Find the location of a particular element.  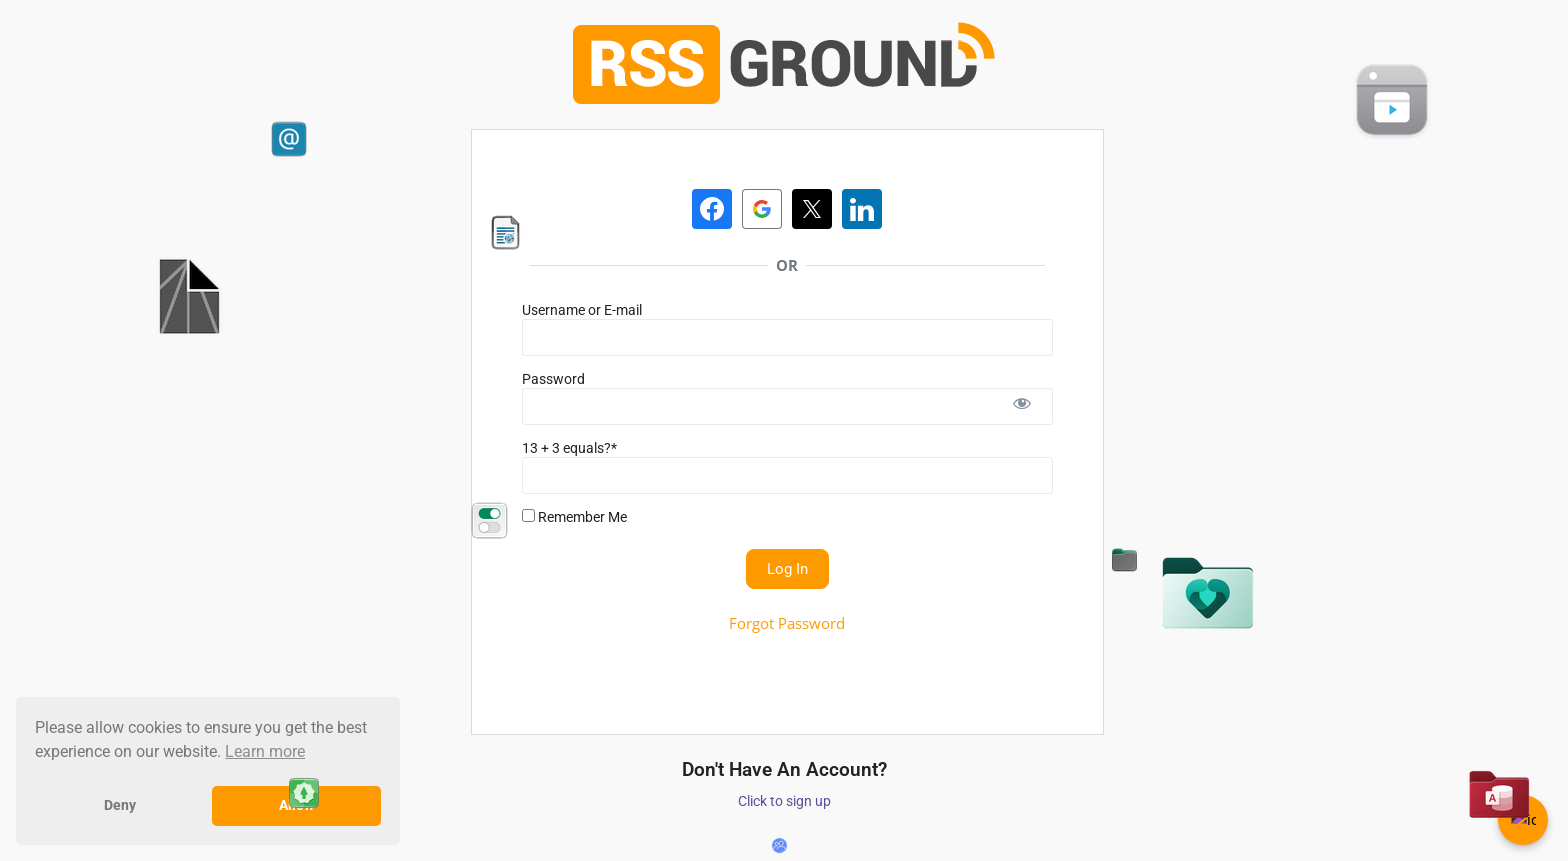

open a folder or directory is located at coordinates (1124, 559).